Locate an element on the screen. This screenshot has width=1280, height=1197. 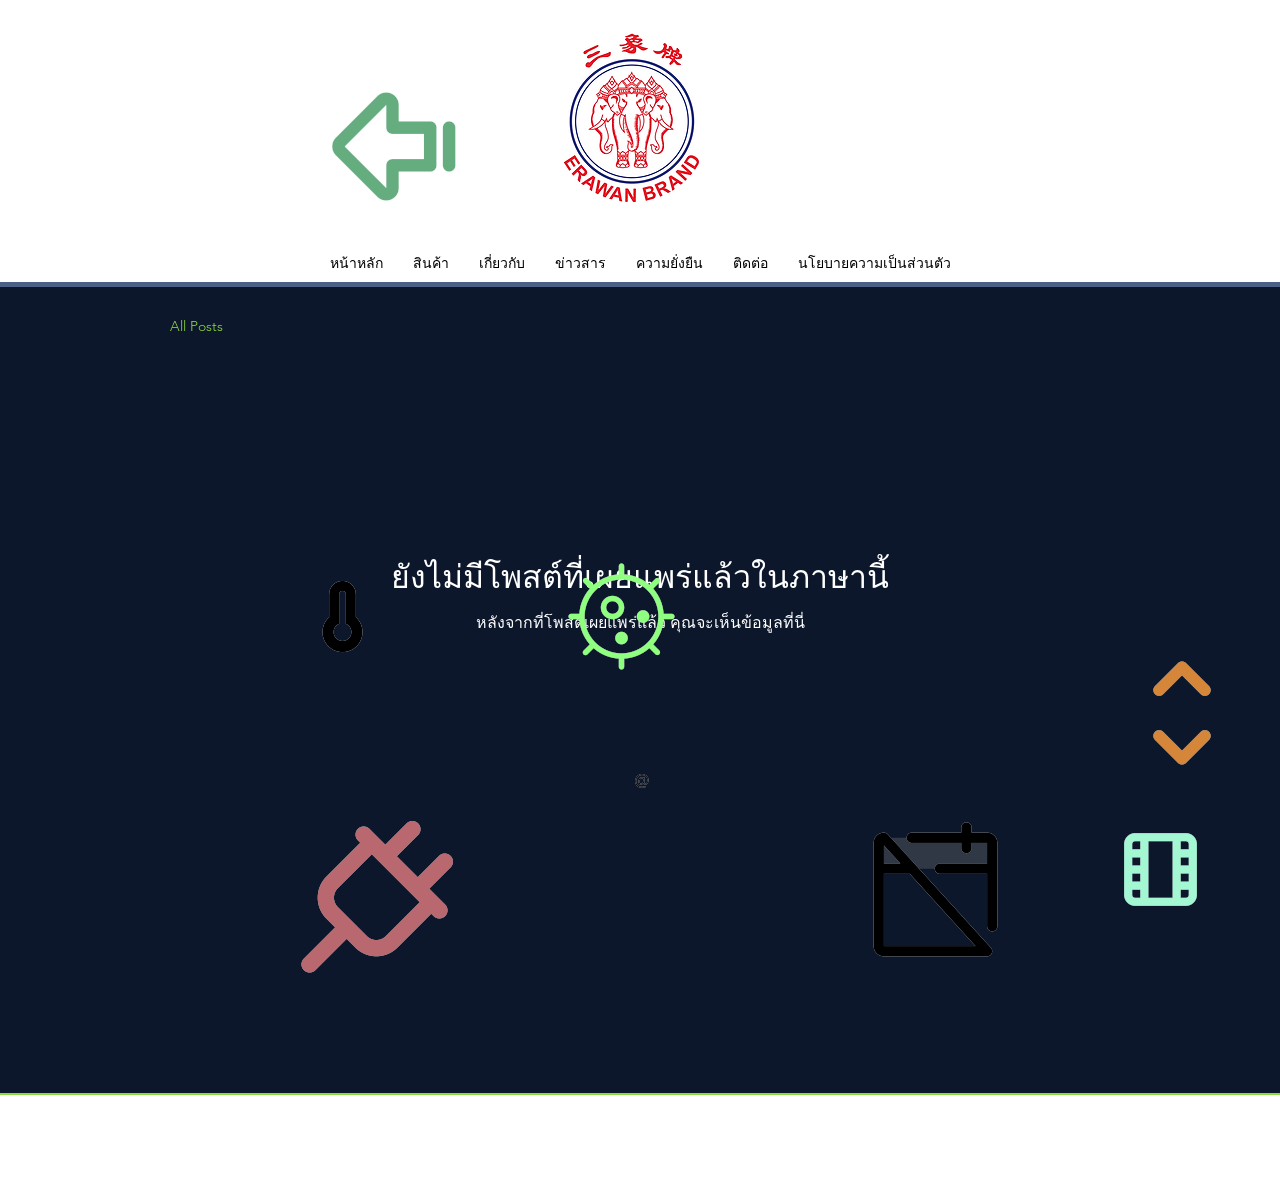
indicates maximum temperature level is located at coordinates (342, 616).